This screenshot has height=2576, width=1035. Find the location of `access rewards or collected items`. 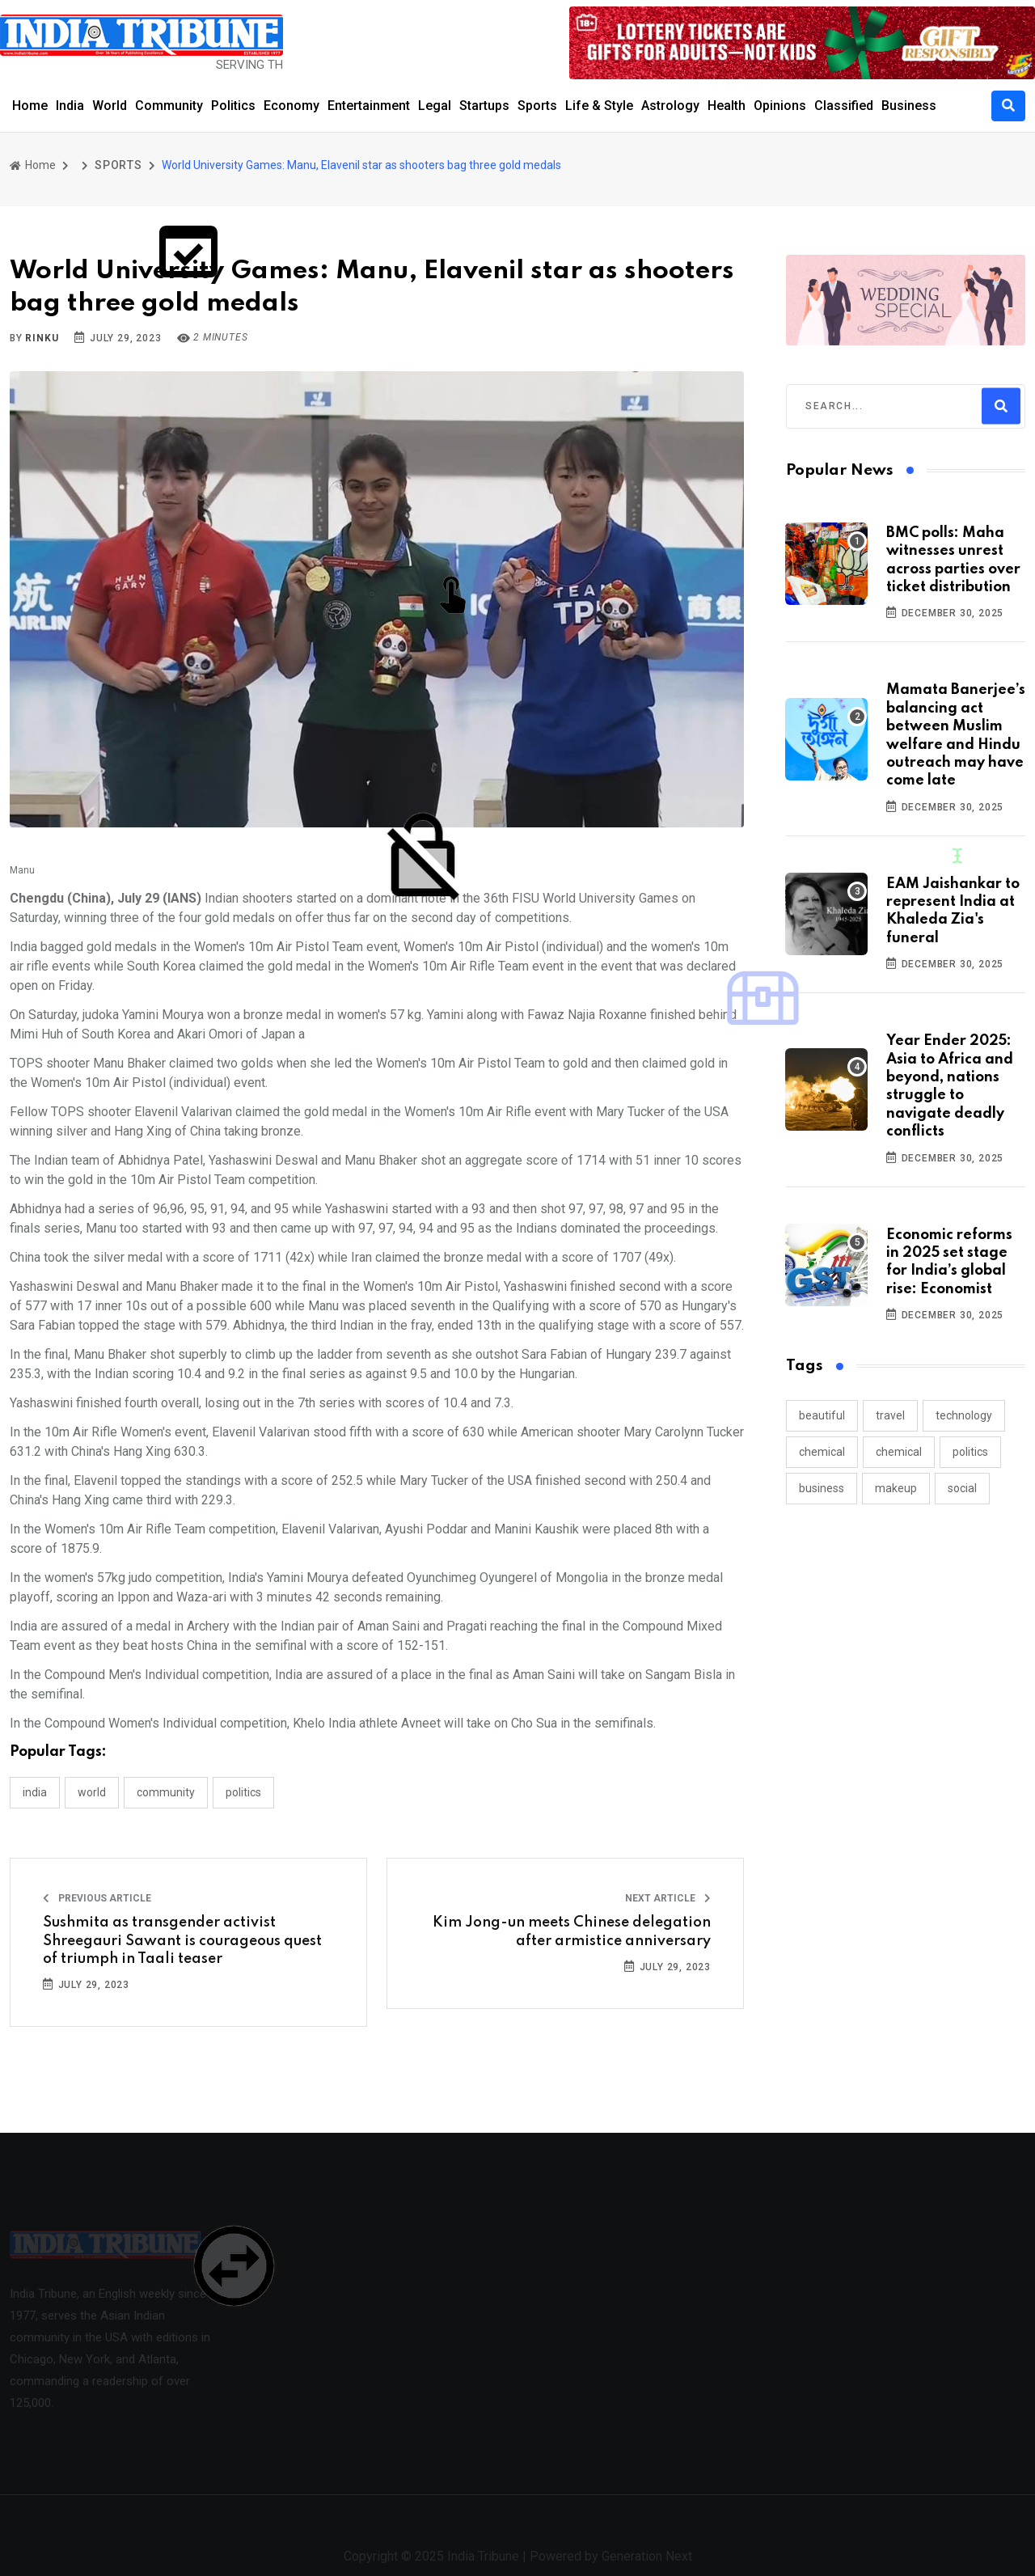

access rewards or collected items is located at coordinates (763, 999).